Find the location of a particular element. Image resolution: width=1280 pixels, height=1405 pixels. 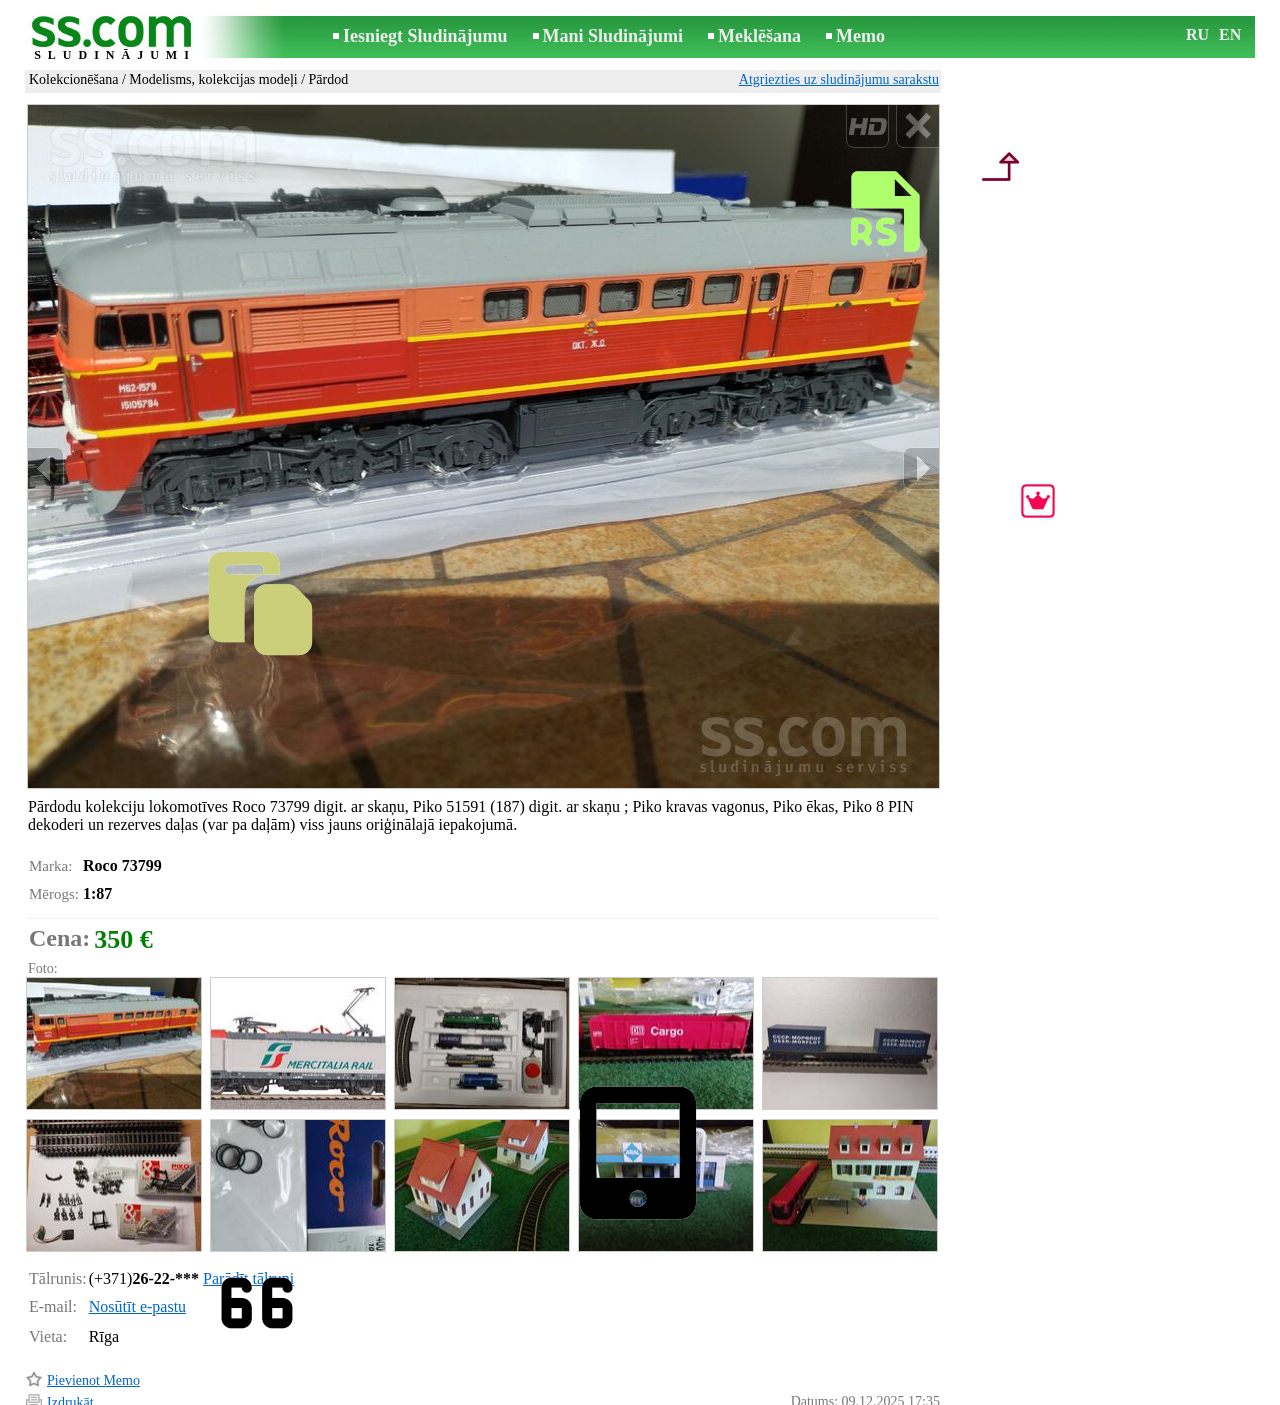

a Rust source code file is located at coordinates (885, 211).